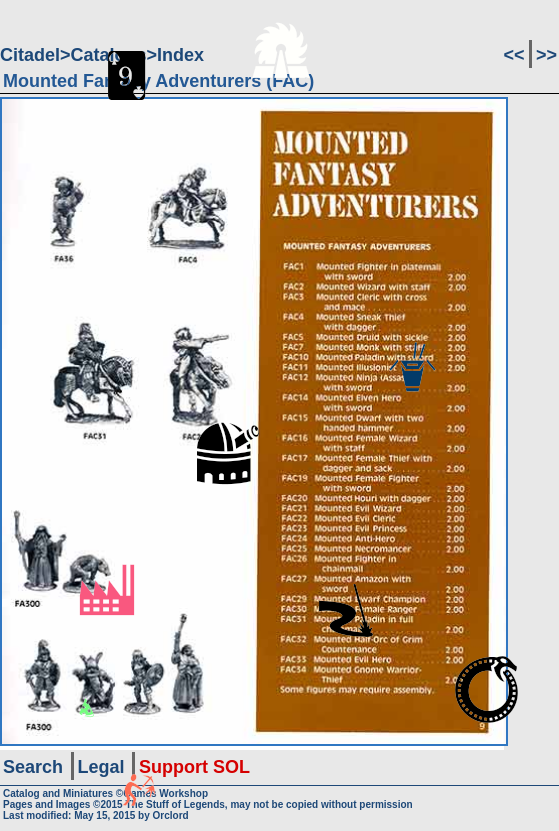 The image size is (559, 831). What do you see at coordinates (412, 366) in the screenshot?
I see `quick food or noodle delivery option` at bounding box center [412, 366].